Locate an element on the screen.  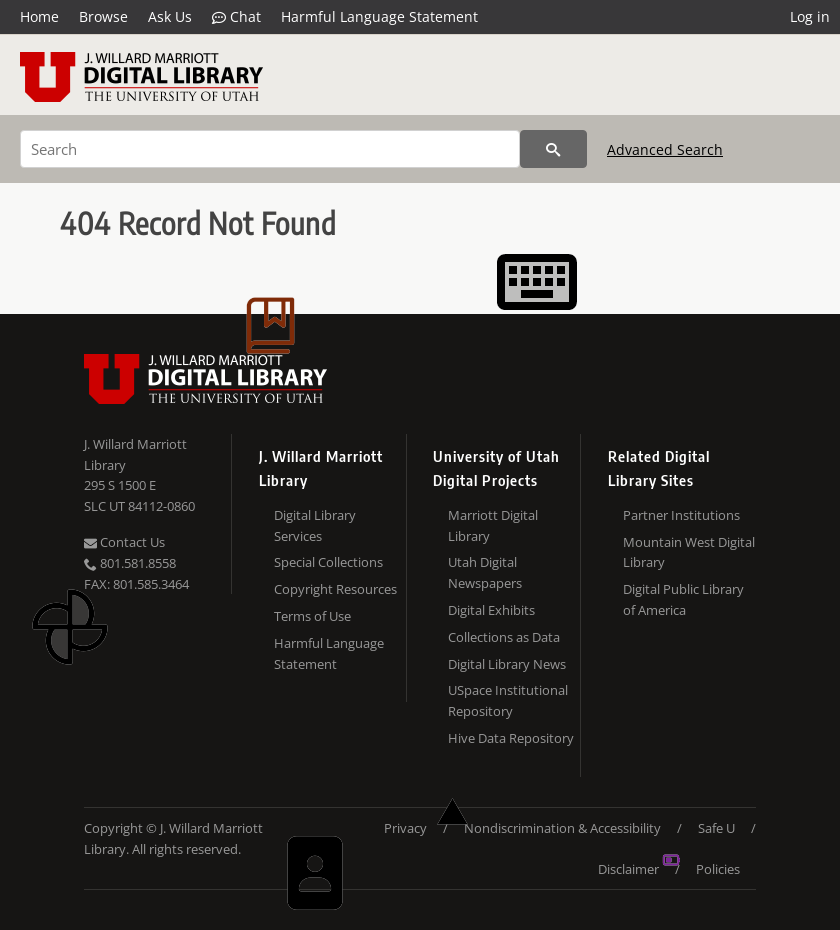
view user profile is located at coordinates (315, 873).